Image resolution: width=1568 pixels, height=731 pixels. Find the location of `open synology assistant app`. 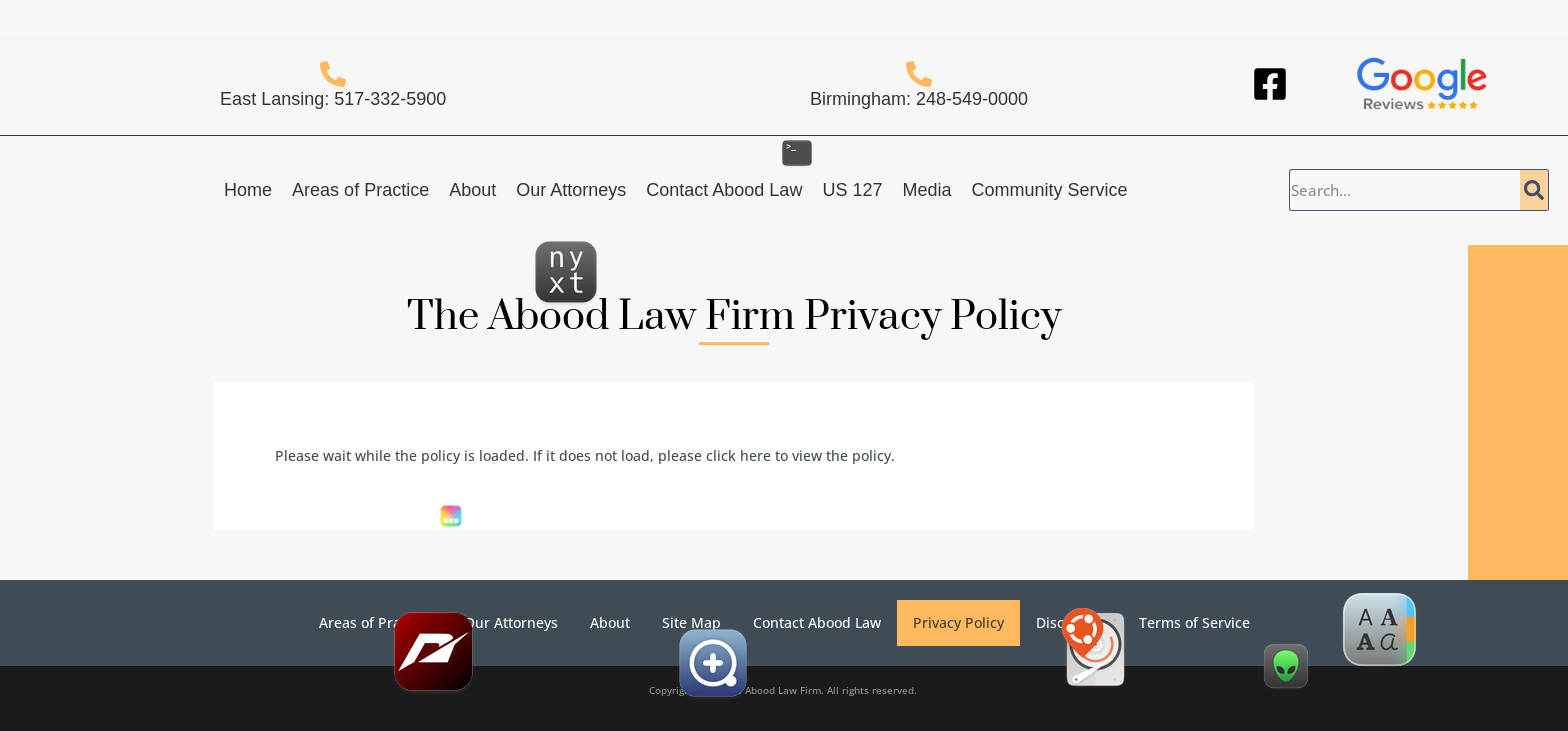

open synology assistant app is located at coordinates (713, 663).